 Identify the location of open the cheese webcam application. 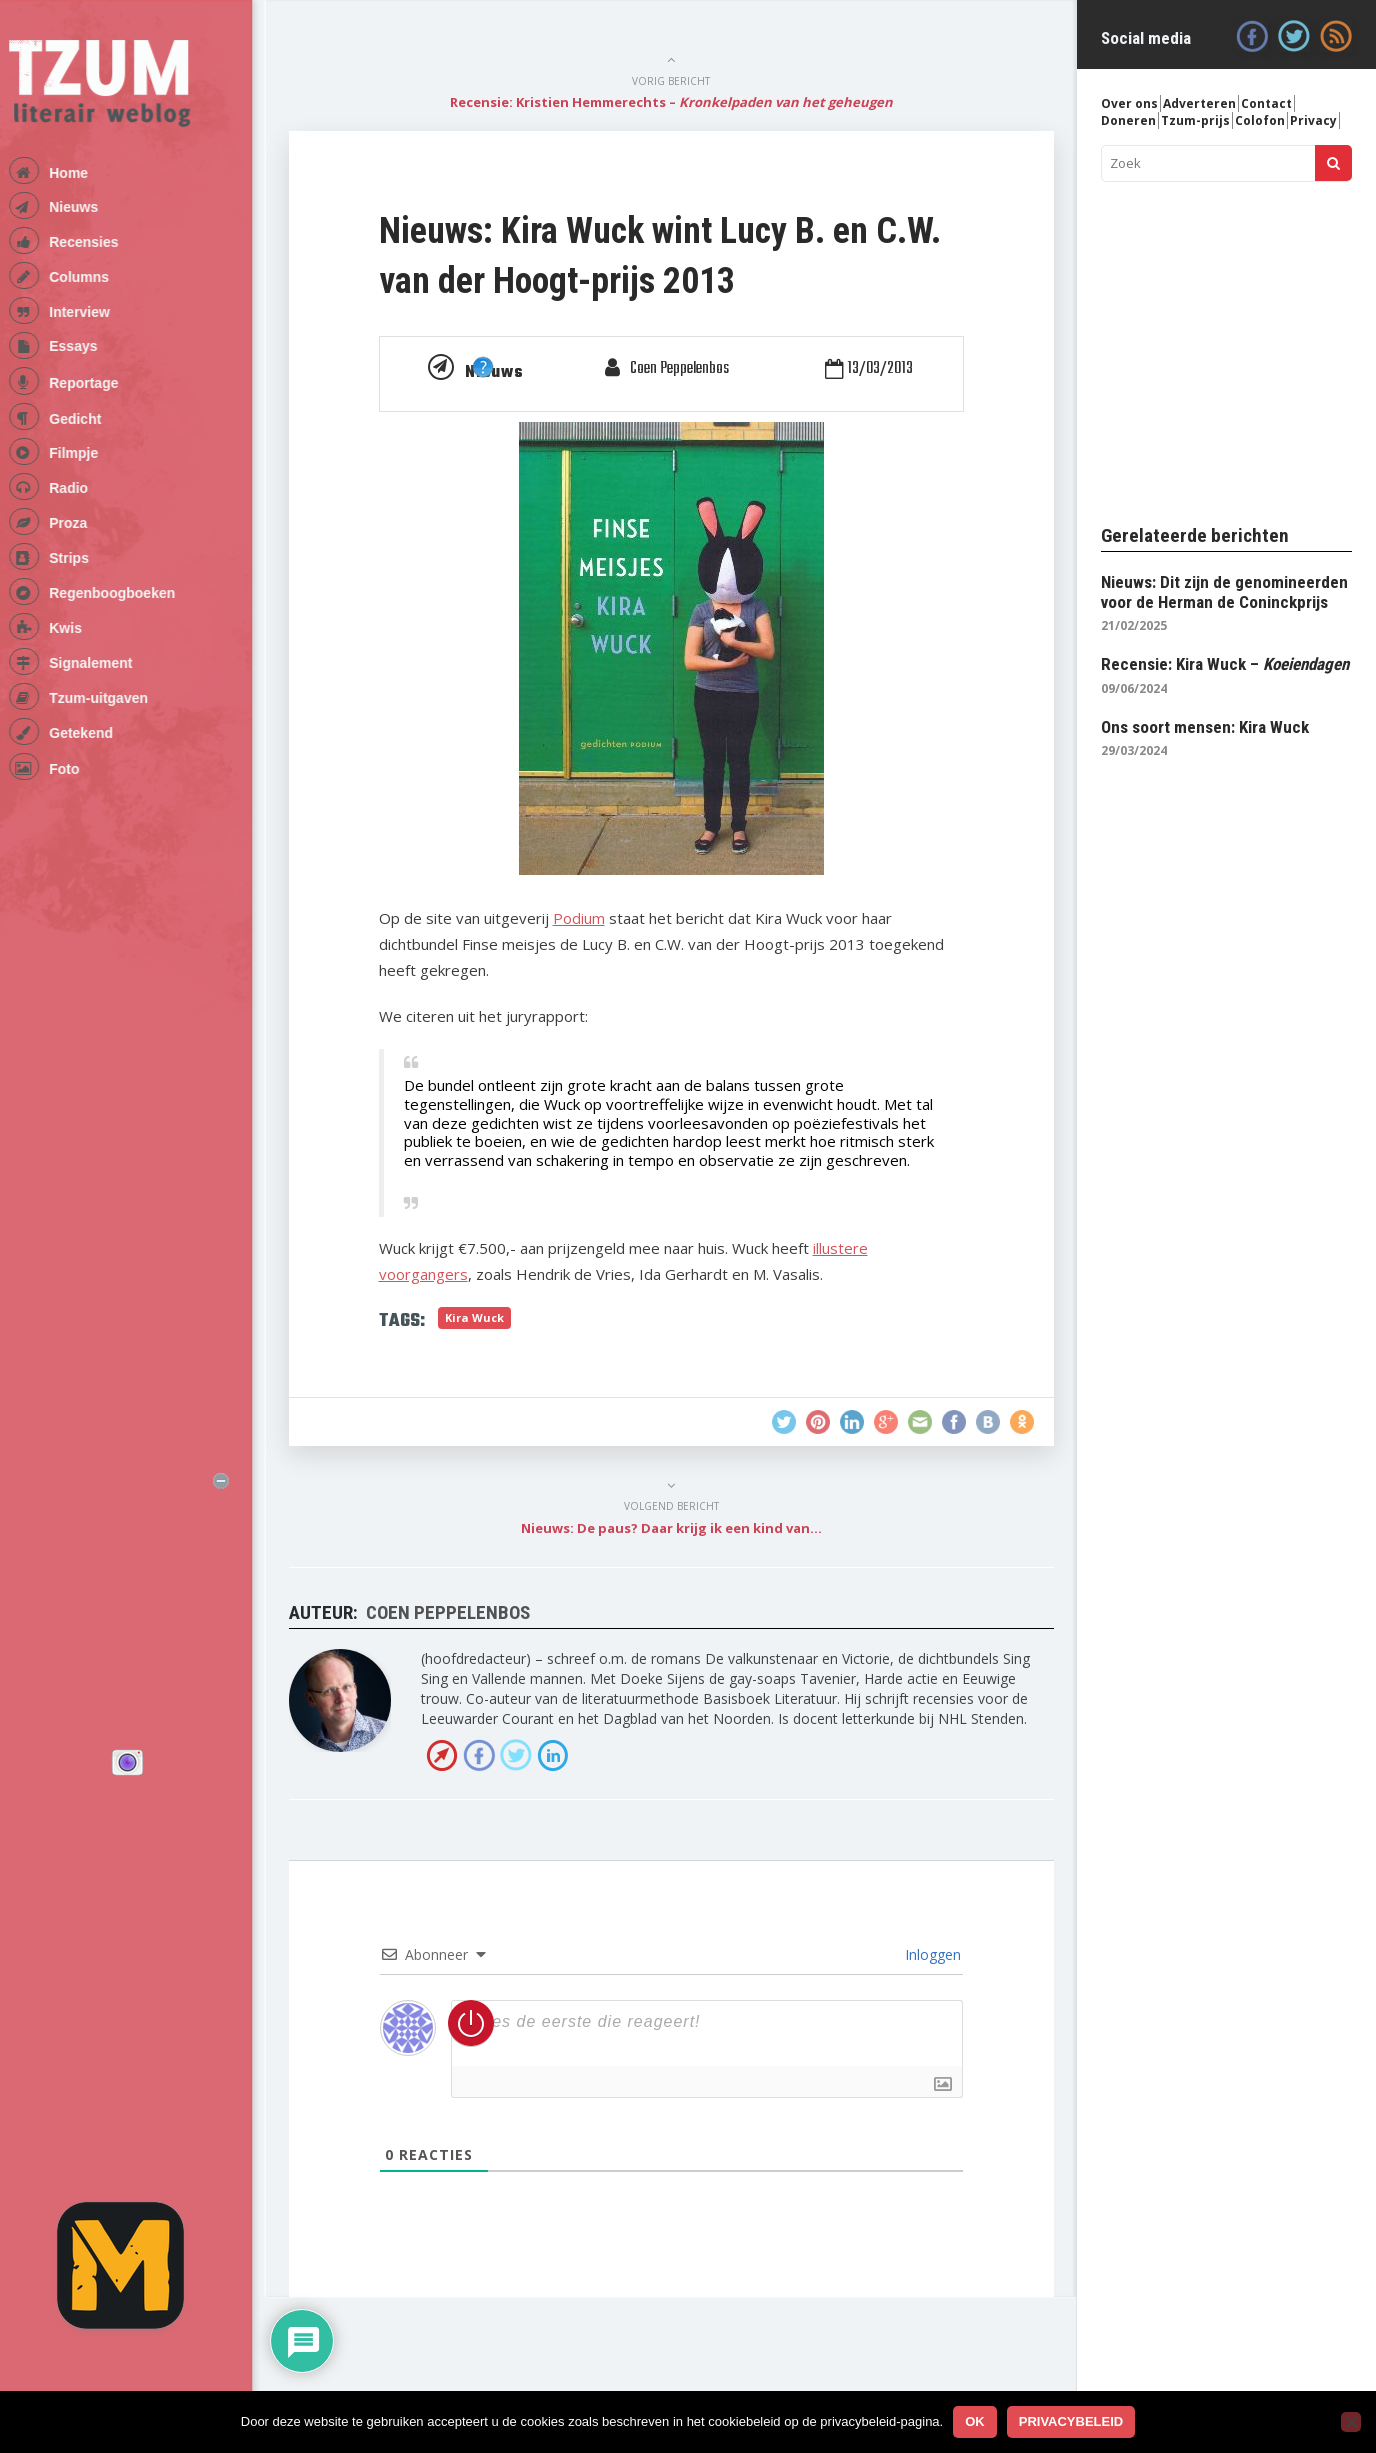
(127, 1762).